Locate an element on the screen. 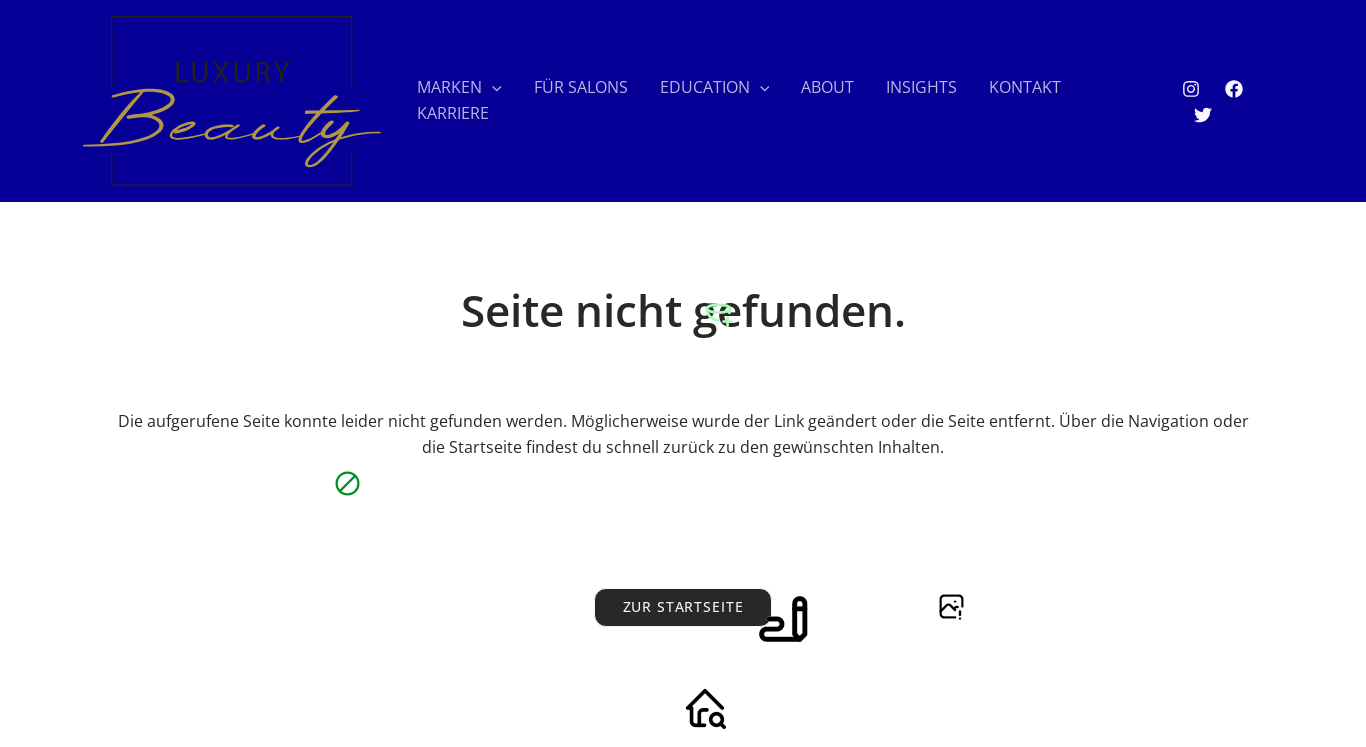 Image resolution: width=1366 pixels, height=747 pixels. search for homes or properties is located at coordinates (705, 708).